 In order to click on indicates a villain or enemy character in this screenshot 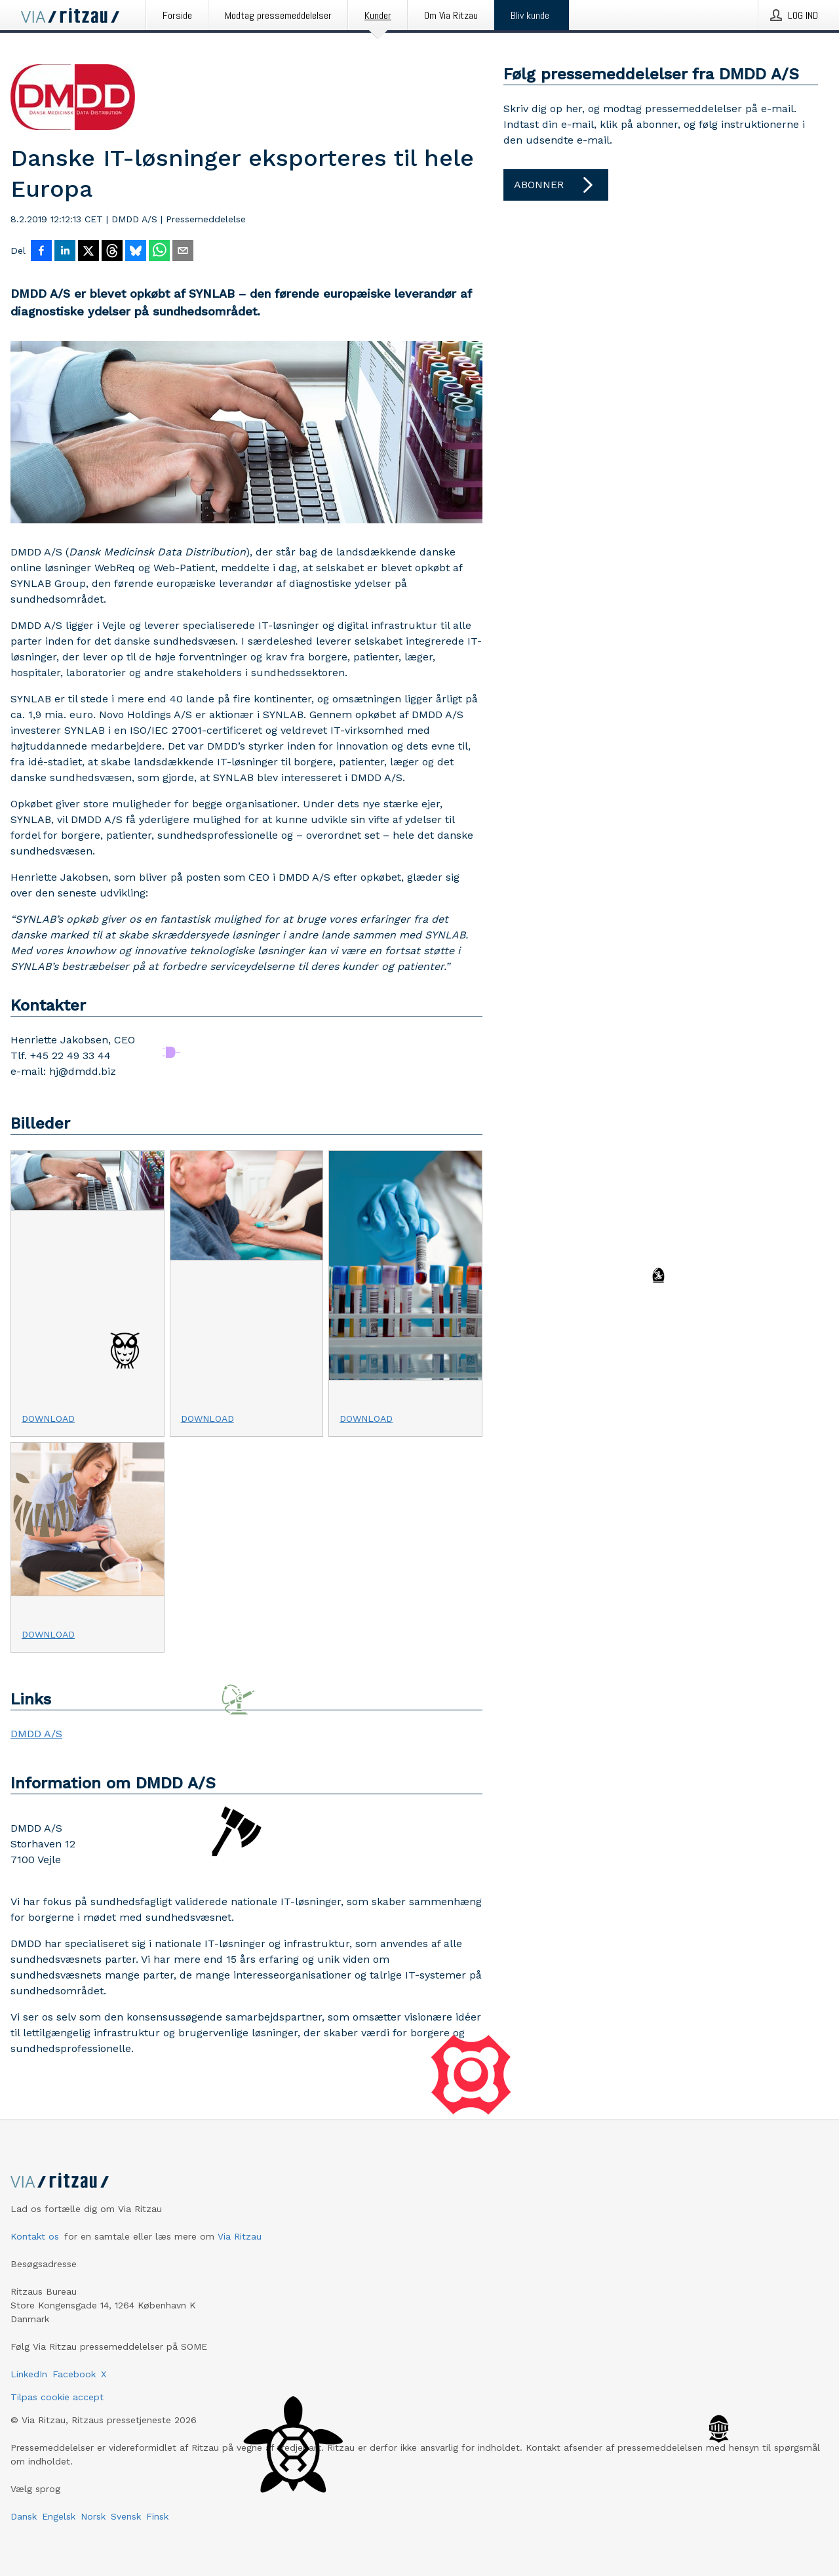, I will do `click(44, 1505)`.